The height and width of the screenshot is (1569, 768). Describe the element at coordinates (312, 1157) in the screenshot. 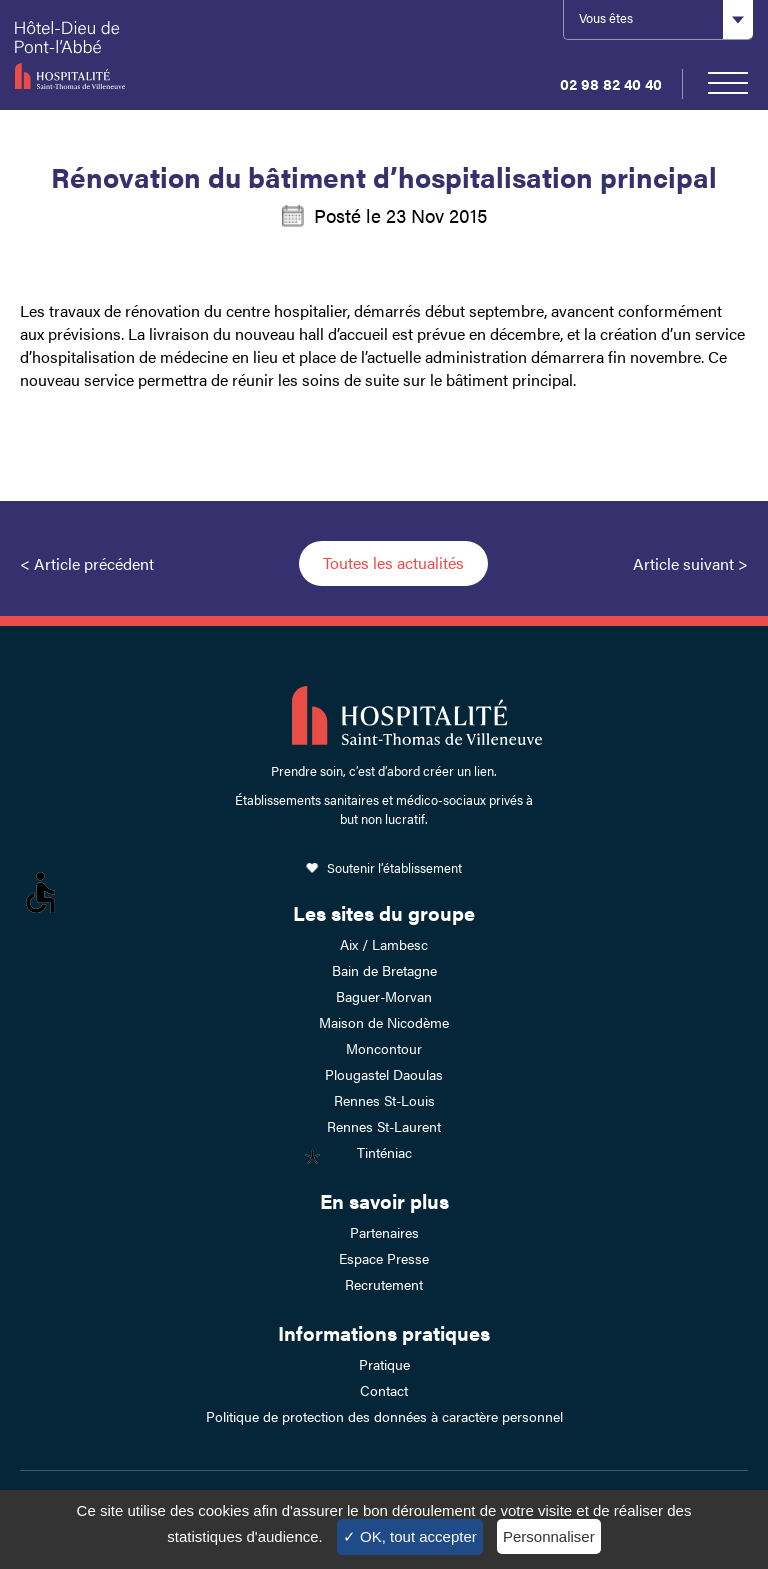

I see `indicates a required field in a form` at that location.